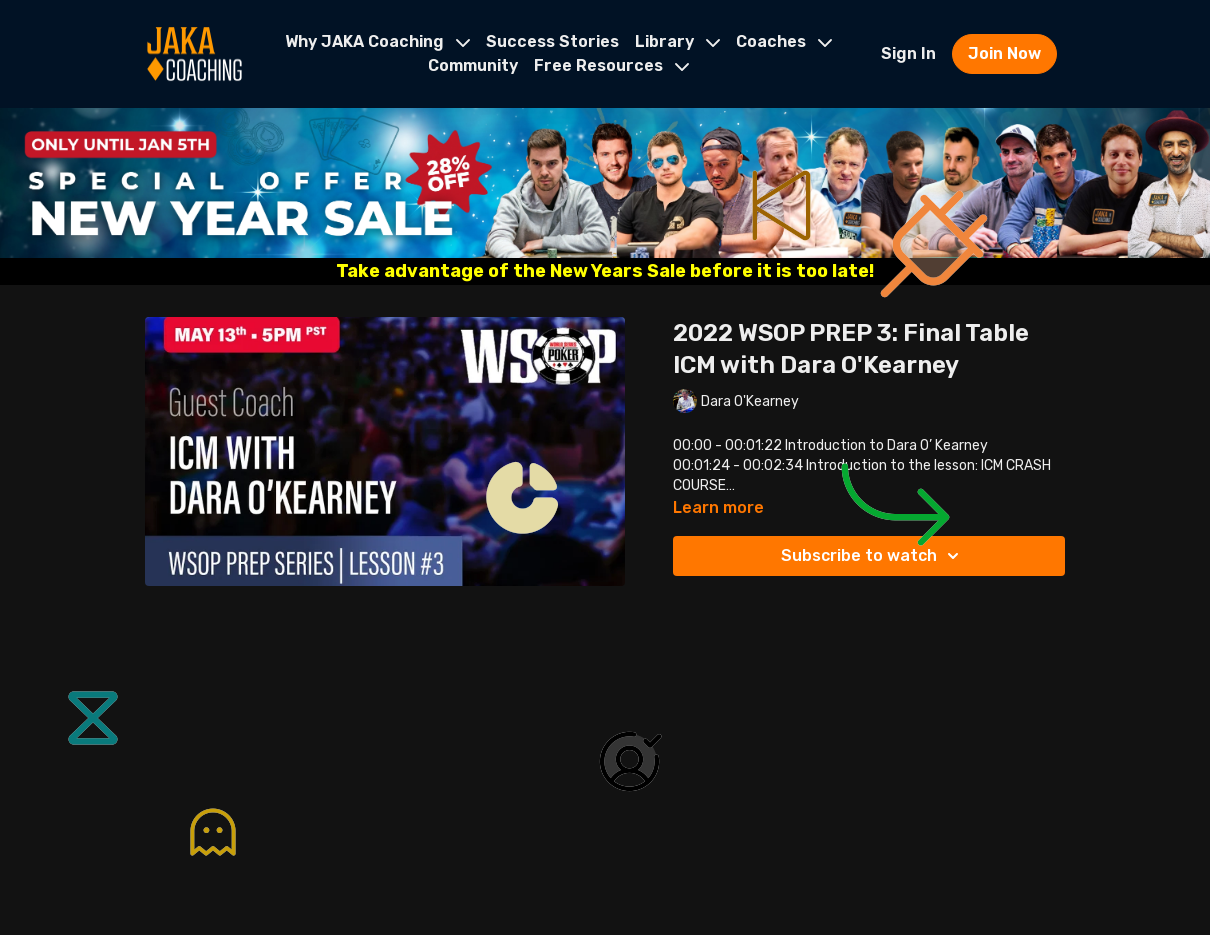 This screenshot has height=935, width=1210. What do you see at coordinates (895, 504) in the screenshot?
I see `reply to a message or comment` at bounding box center [895, 504].